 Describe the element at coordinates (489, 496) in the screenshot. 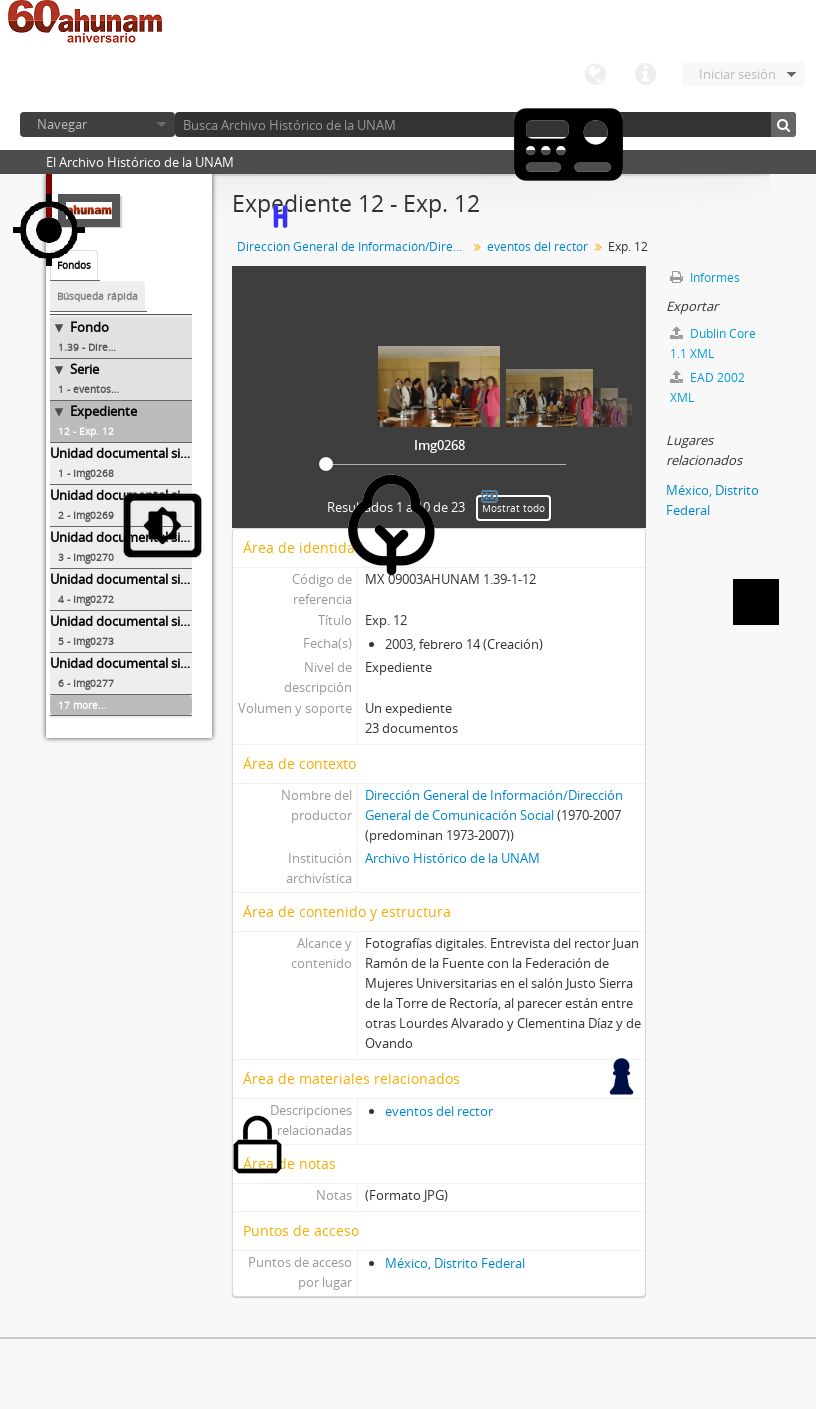

I see `indicates 2K video resolution quality` at that location.